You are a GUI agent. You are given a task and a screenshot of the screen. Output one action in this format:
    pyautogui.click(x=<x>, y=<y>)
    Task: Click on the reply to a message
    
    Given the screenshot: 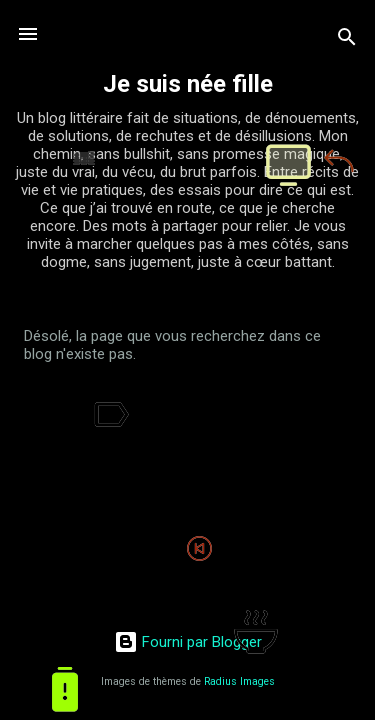 What is the action you would take?
    pyautogui.click(x=339, y=161)
    